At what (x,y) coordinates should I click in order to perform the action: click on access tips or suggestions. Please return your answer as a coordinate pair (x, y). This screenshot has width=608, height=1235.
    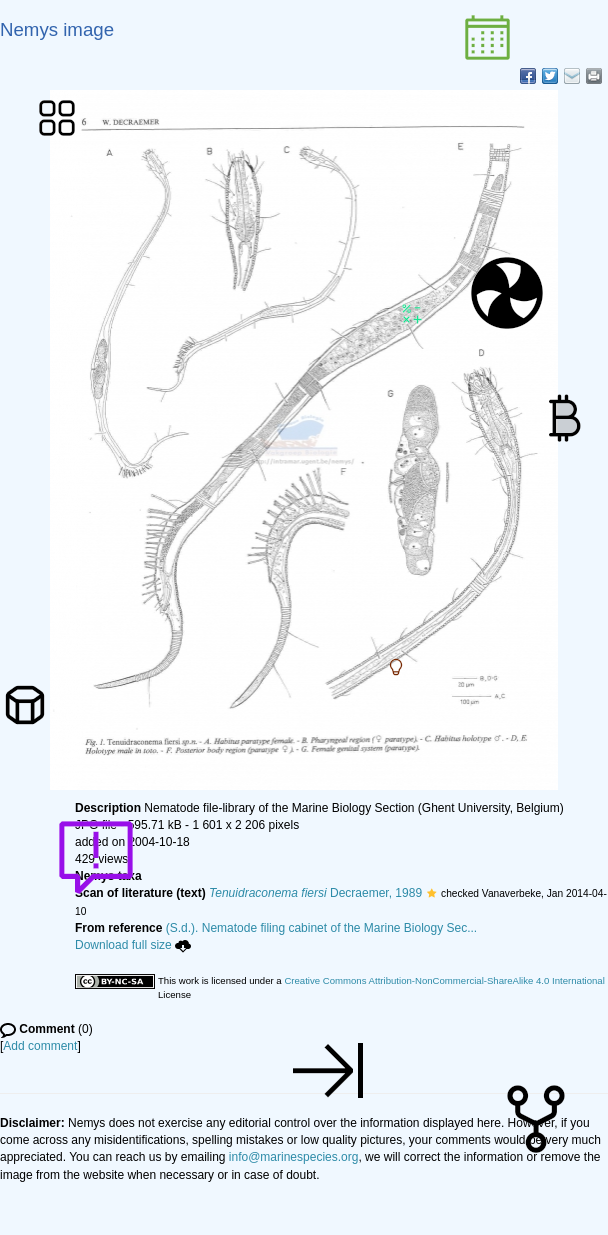
    Looking at the image, I should click on (396, 667).